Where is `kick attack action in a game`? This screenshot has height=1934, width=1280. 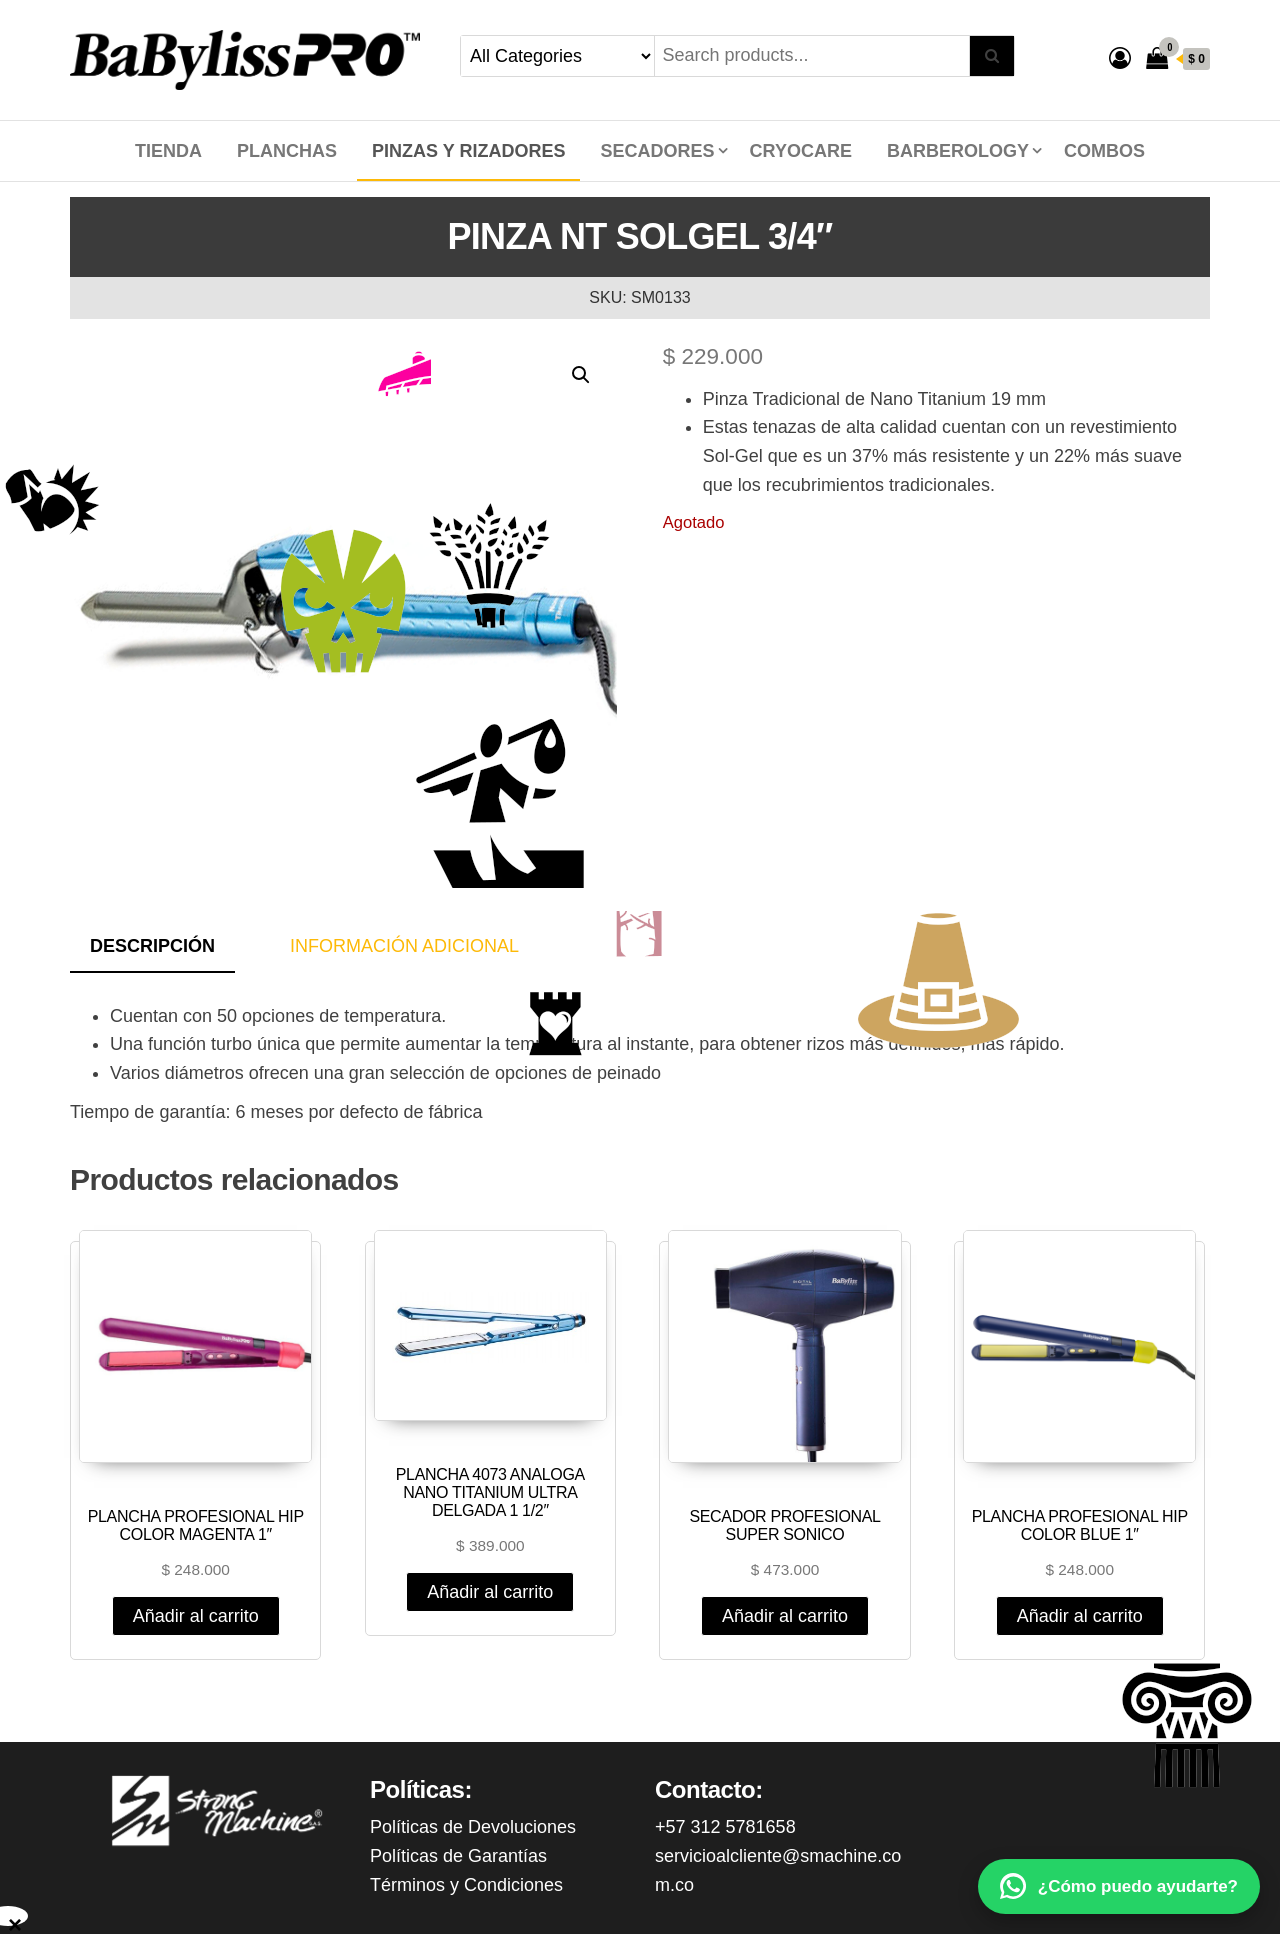
kick attack action in a game is located at coordinates (52, 499).